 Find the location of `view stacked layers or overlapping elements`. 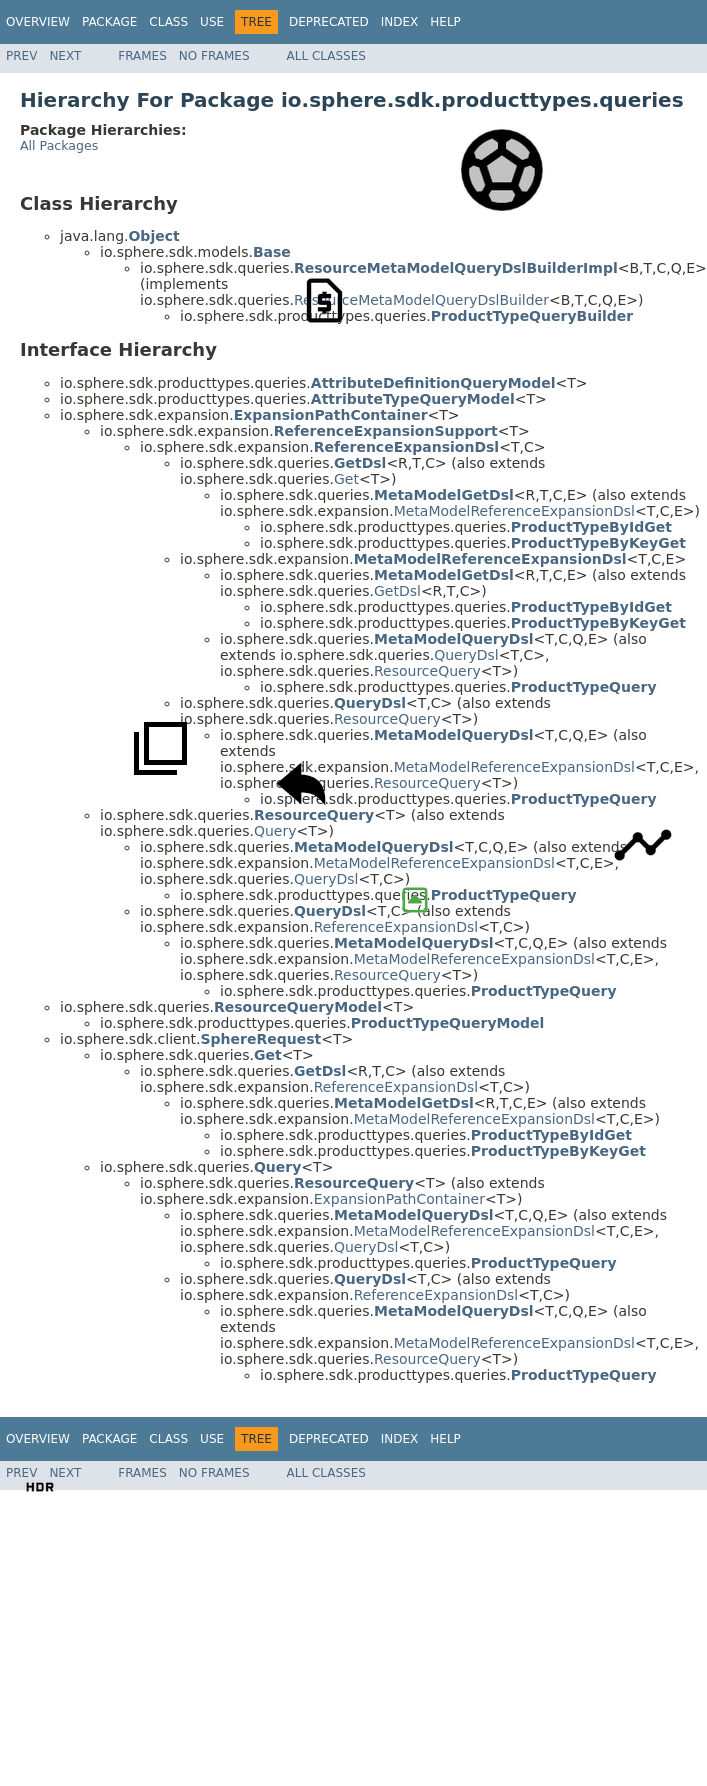

view stacked layers or overlapping elements is located at coordinates (160, 748).